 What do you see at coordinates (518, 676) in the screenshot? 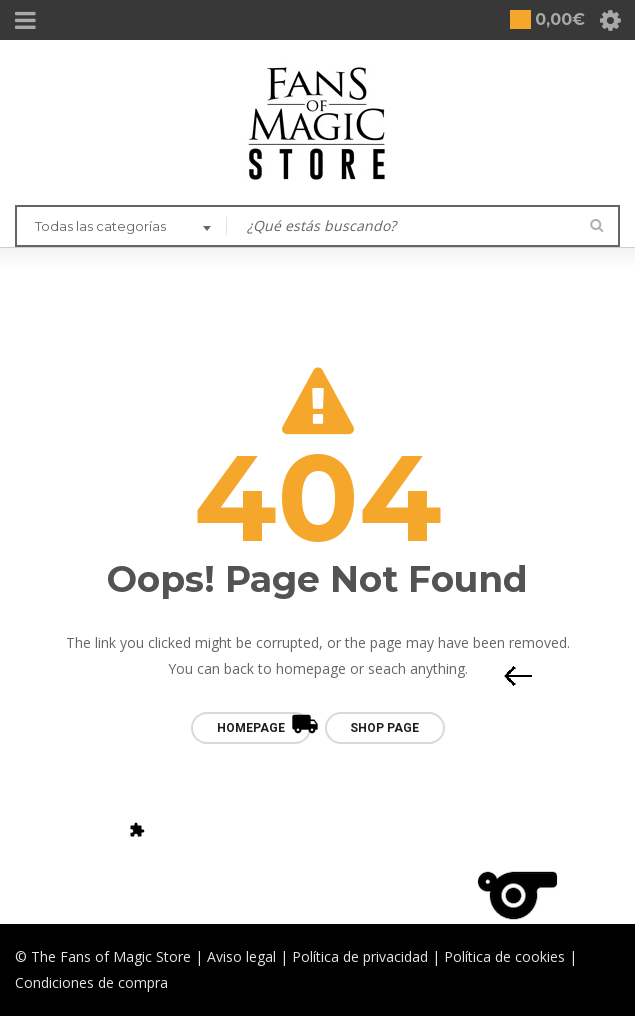
I see `navigate back or return to previous screen` at bounding box center [518, 676].